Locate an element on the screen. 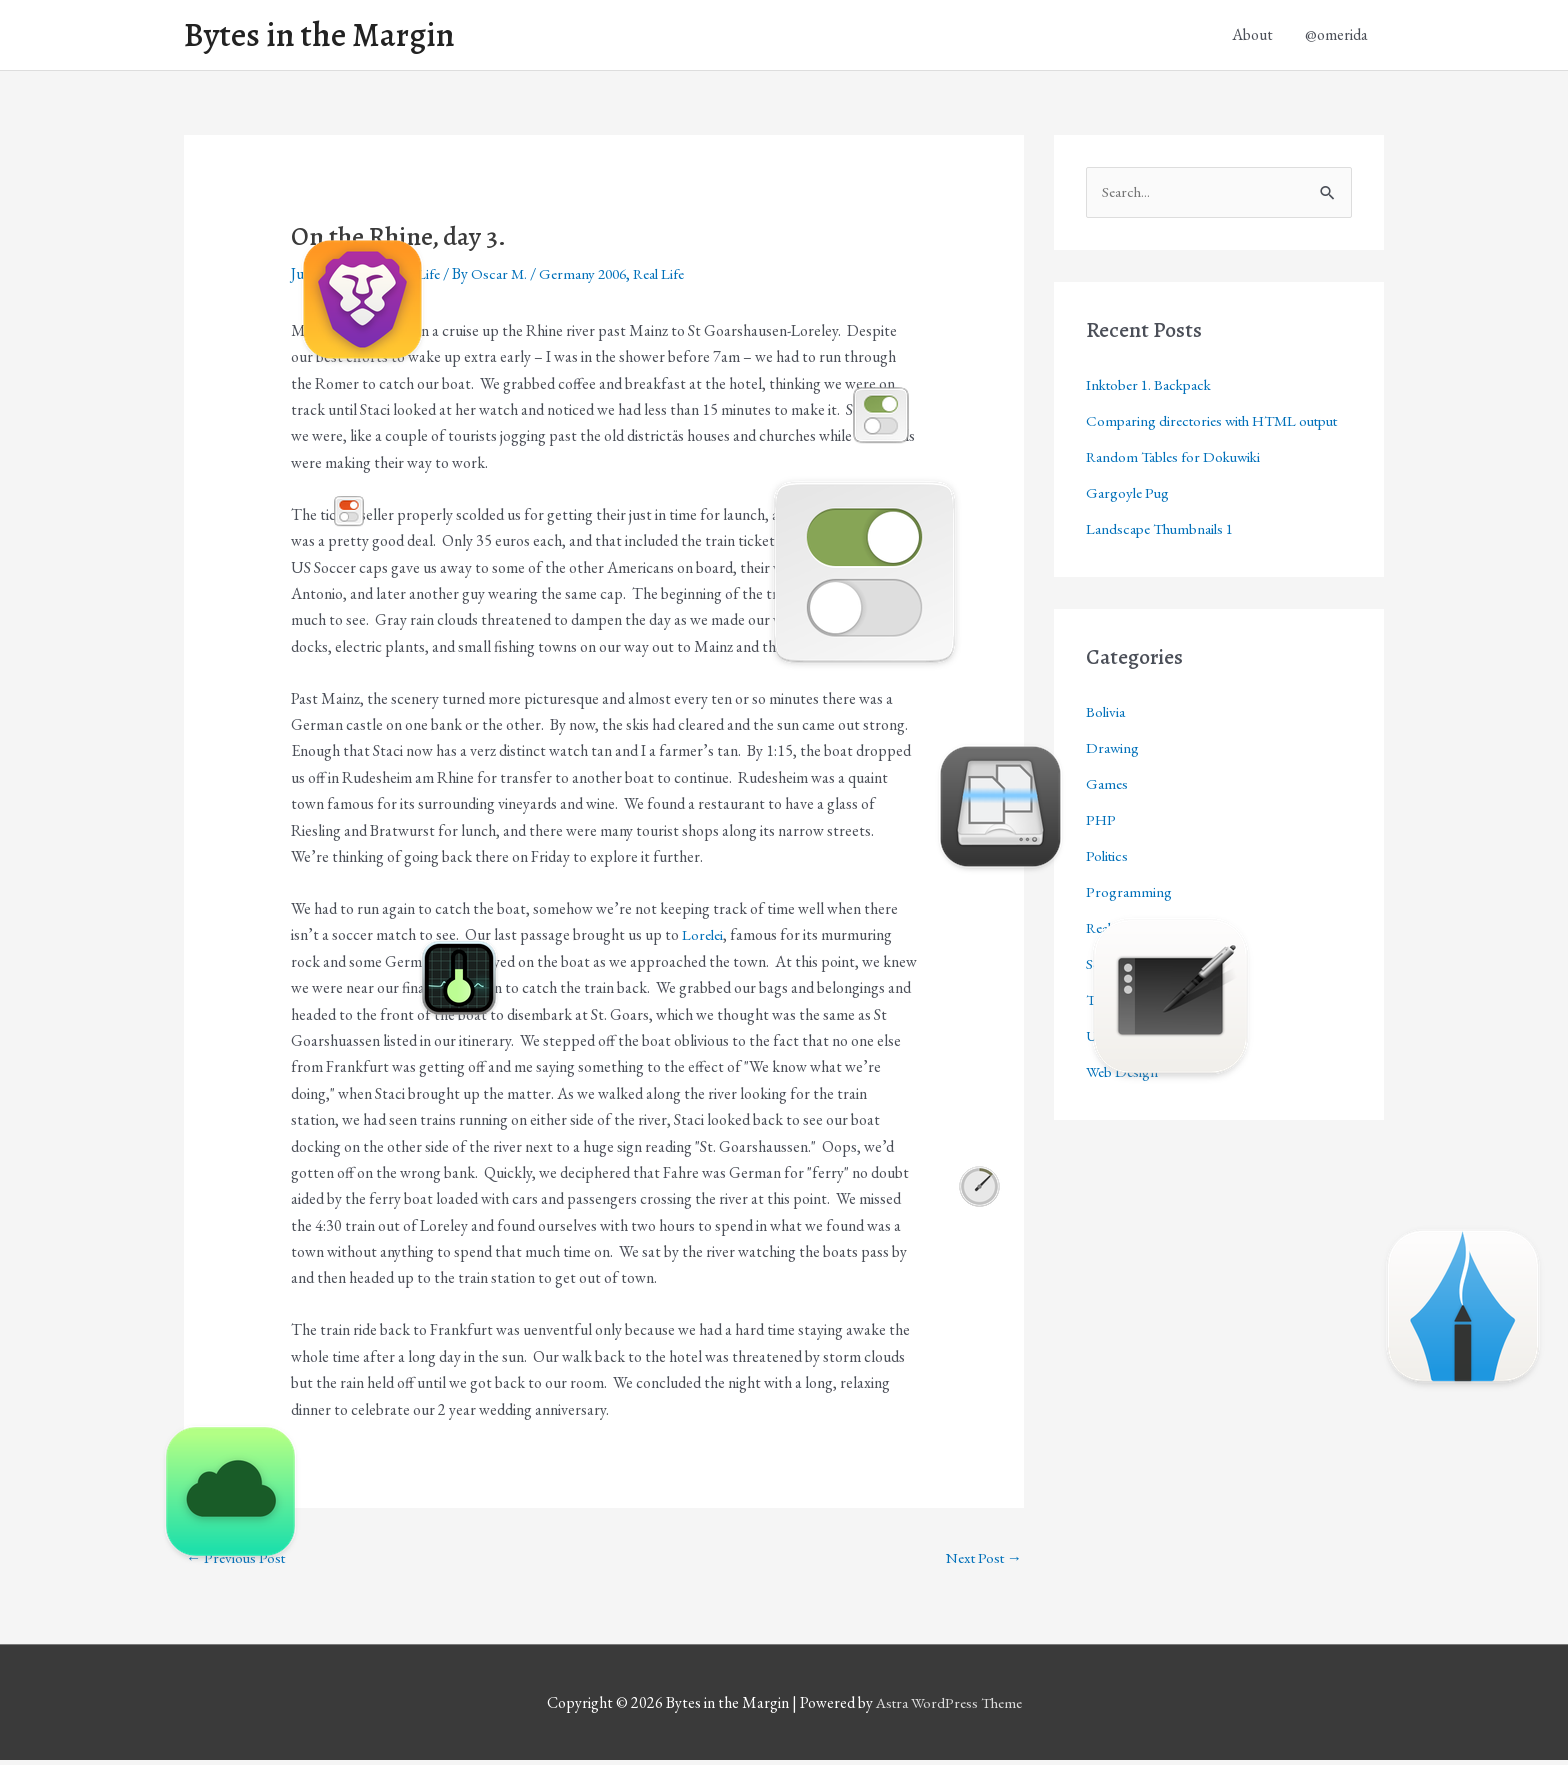 This screenshot has width=1568, height=1765. launch sysprof system profiler is located at coordinates (979, 1186).